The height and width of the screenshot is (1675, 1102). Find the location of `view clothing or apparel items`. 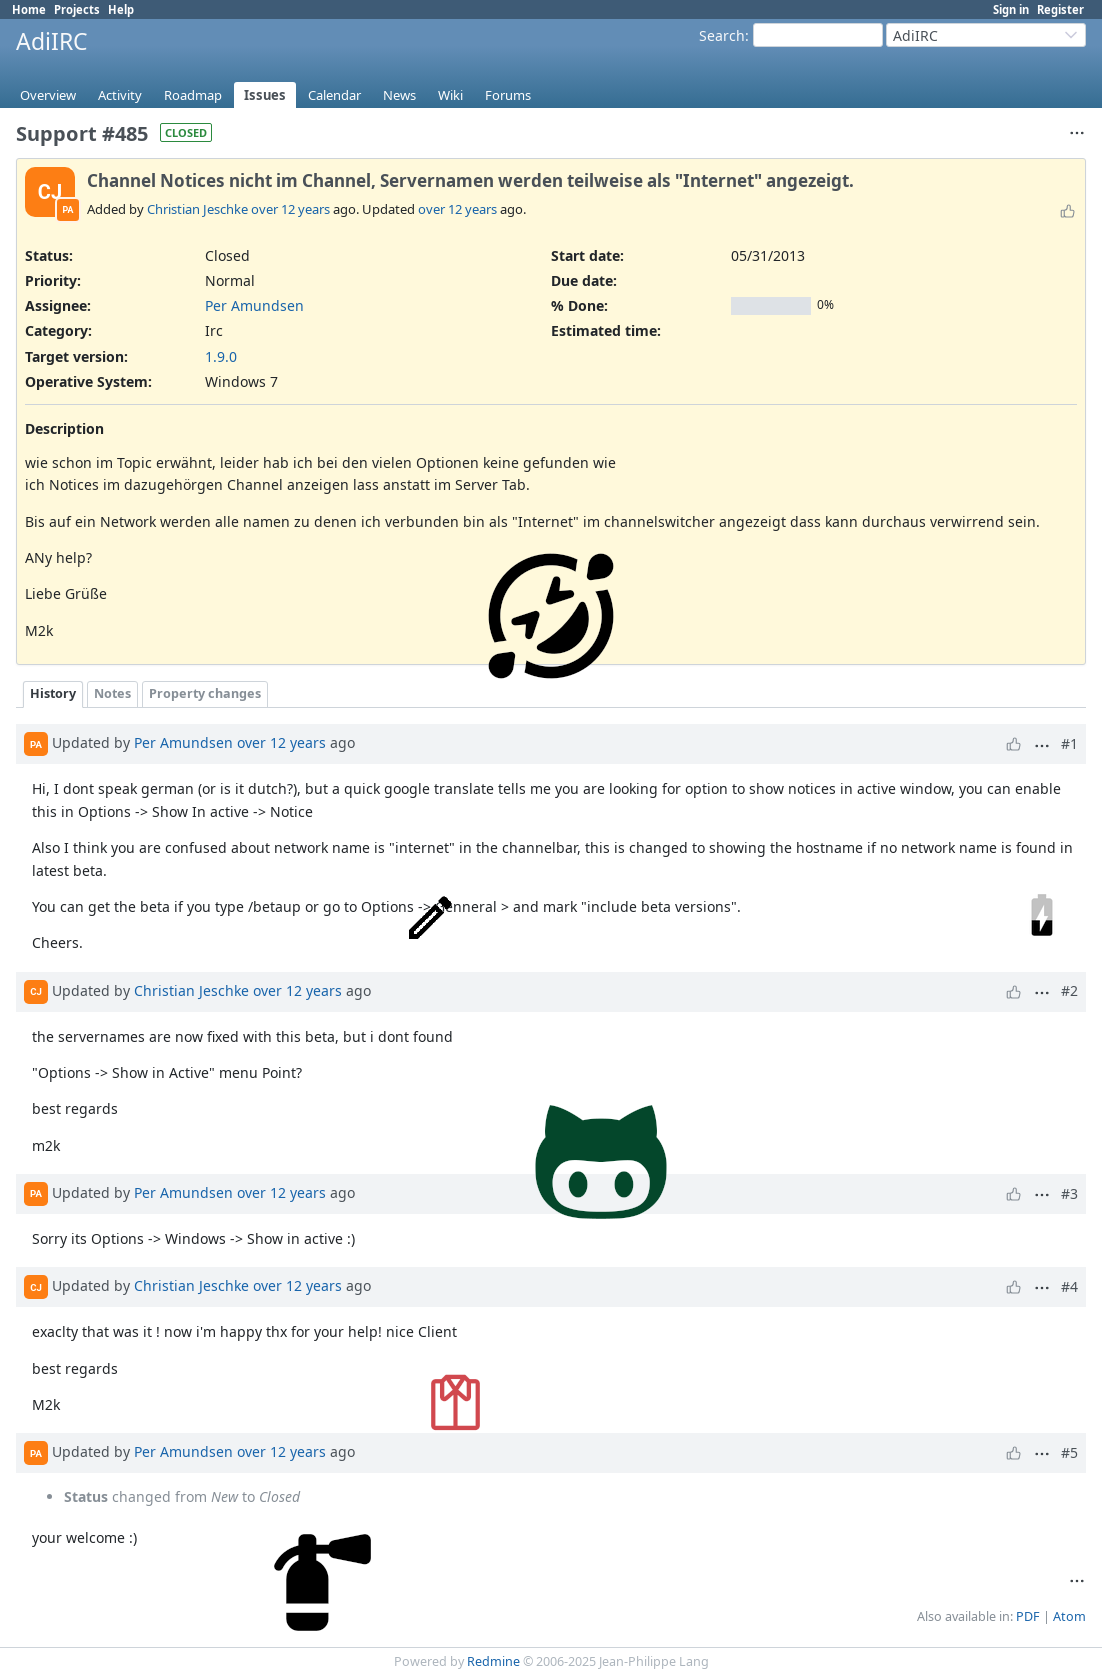

view clothing or apparel items is located at coordinates (455, 1403).